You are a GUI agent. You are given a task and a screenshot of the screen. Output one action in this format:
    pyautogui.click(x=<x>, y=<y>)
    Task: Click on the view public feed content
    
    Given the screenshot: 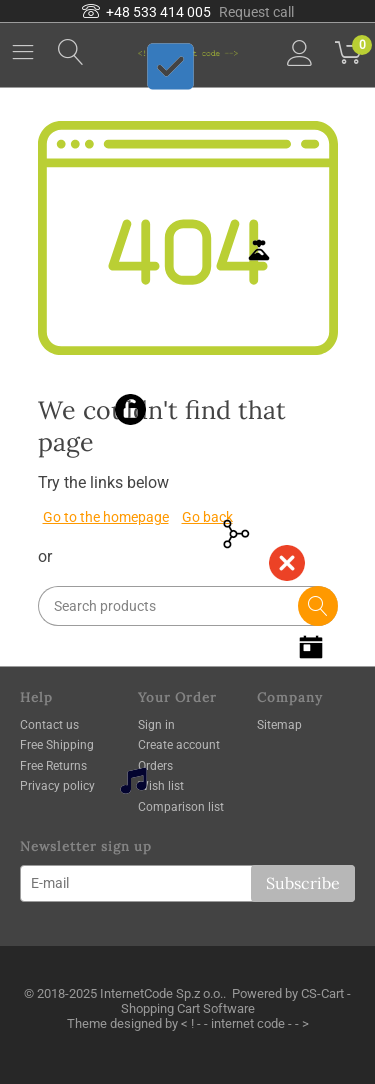 What is the action you would take?
    pyautogui.click(x=130, y=409)
    